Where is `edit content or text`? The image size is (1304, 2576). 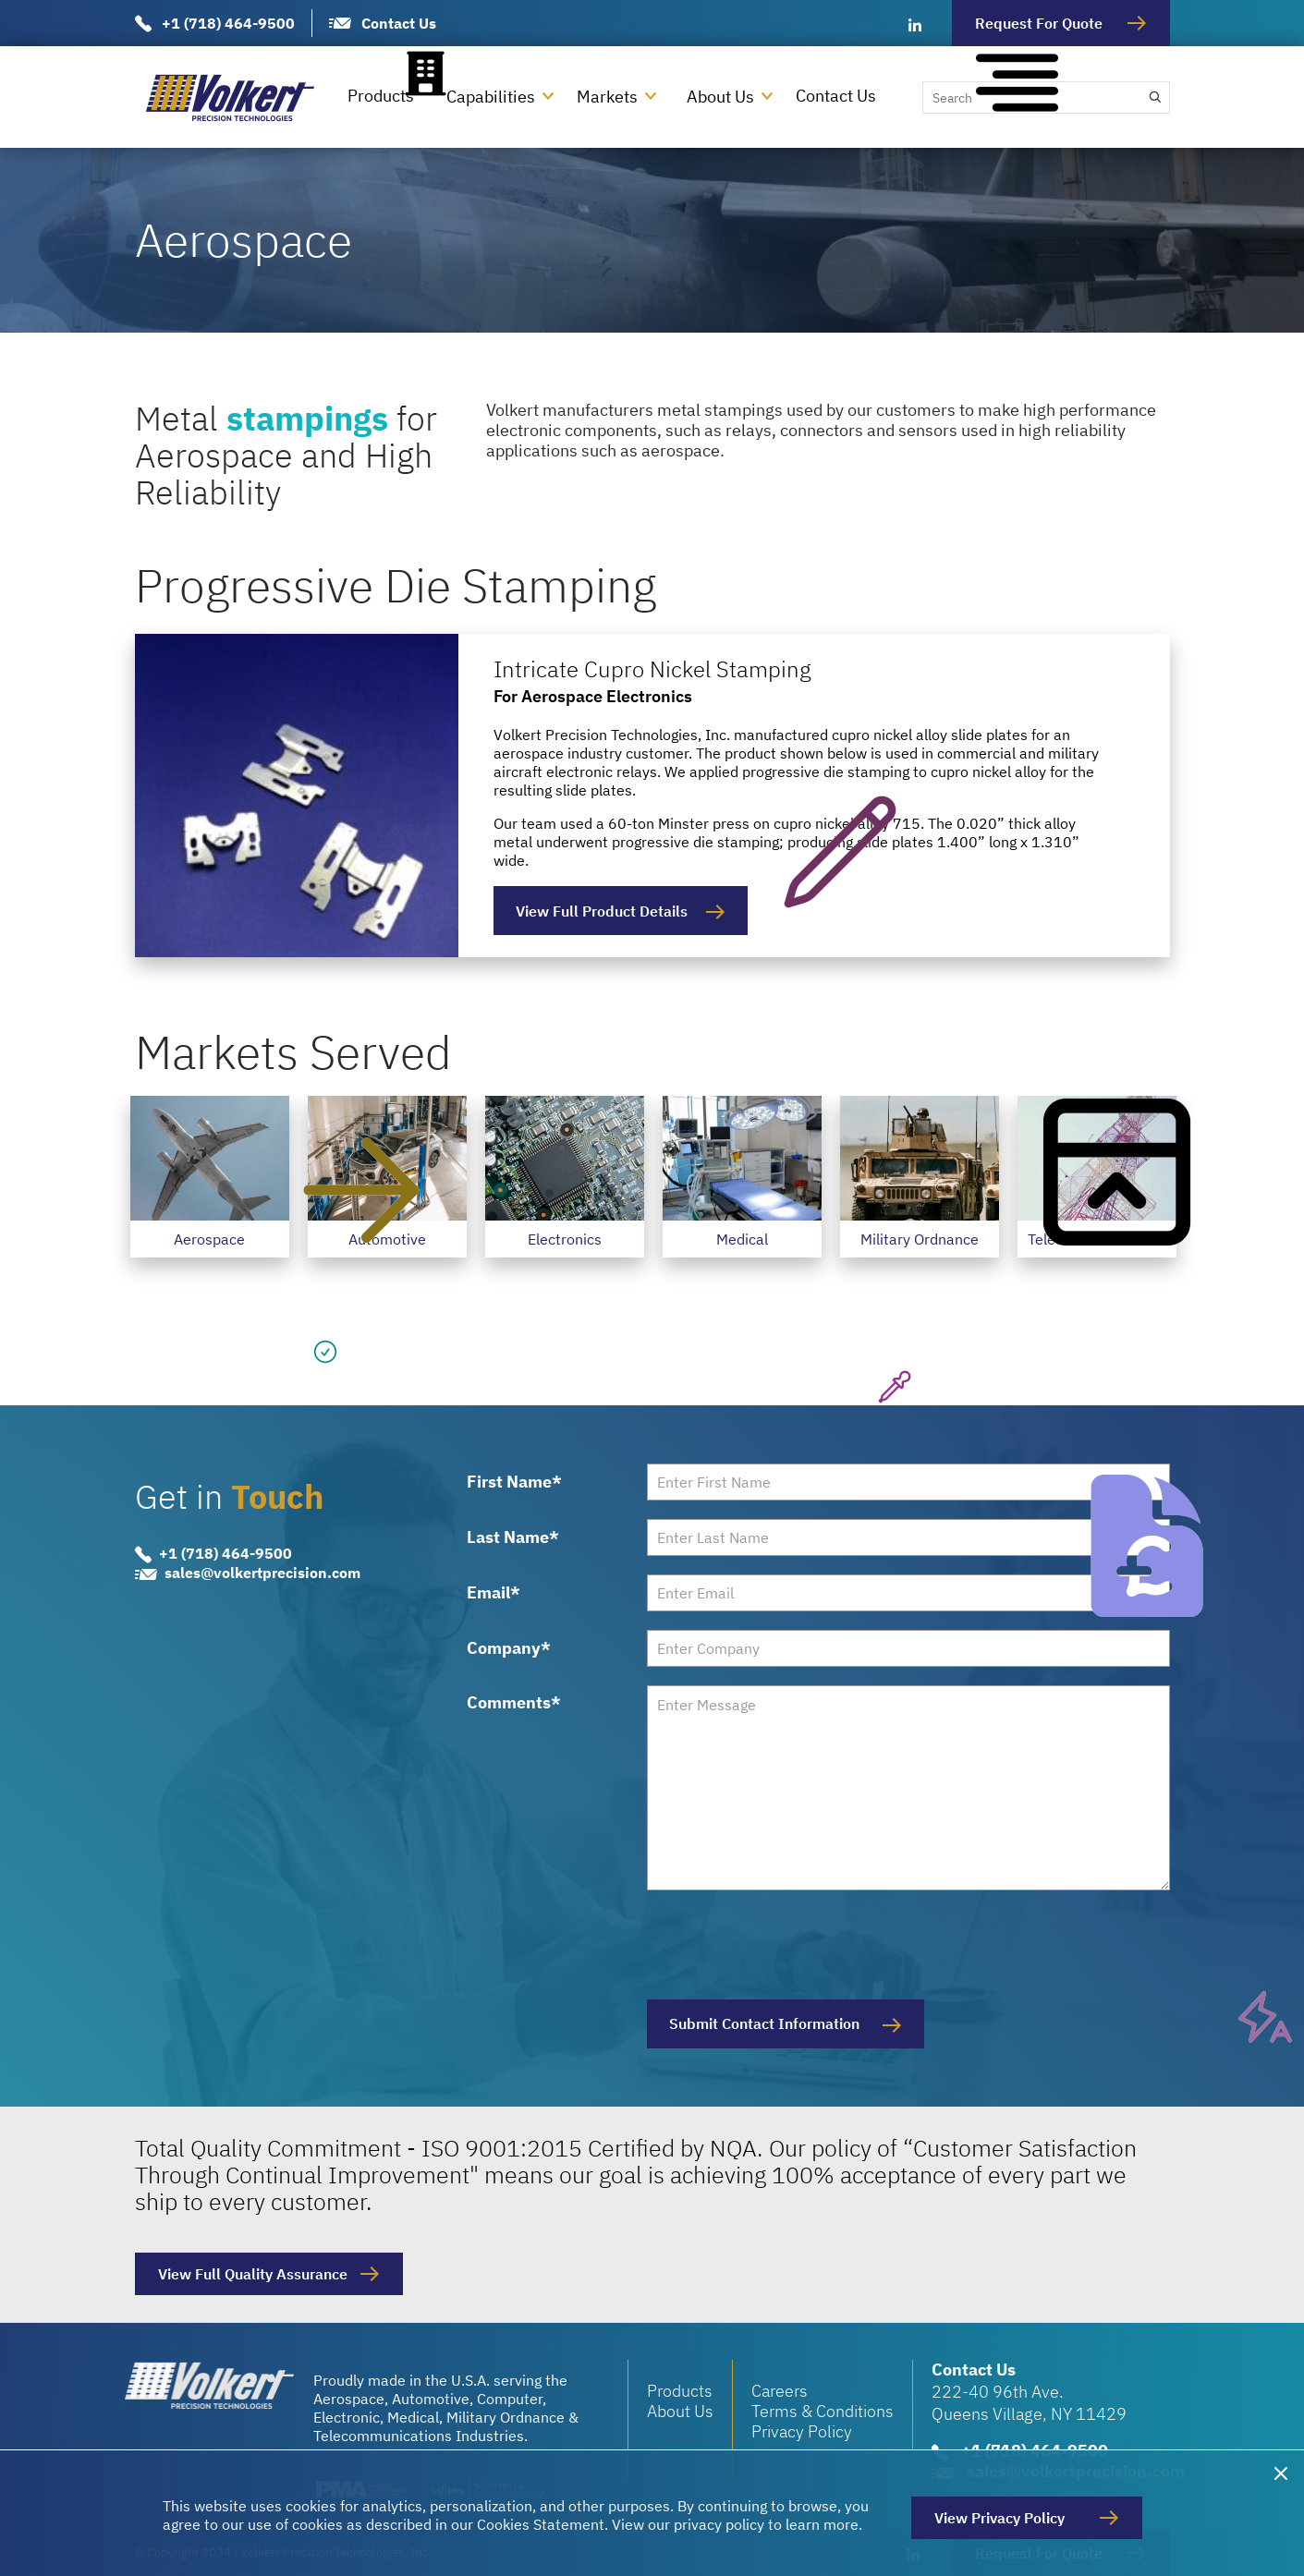 edit content or text is located at coordinates (840, 852).